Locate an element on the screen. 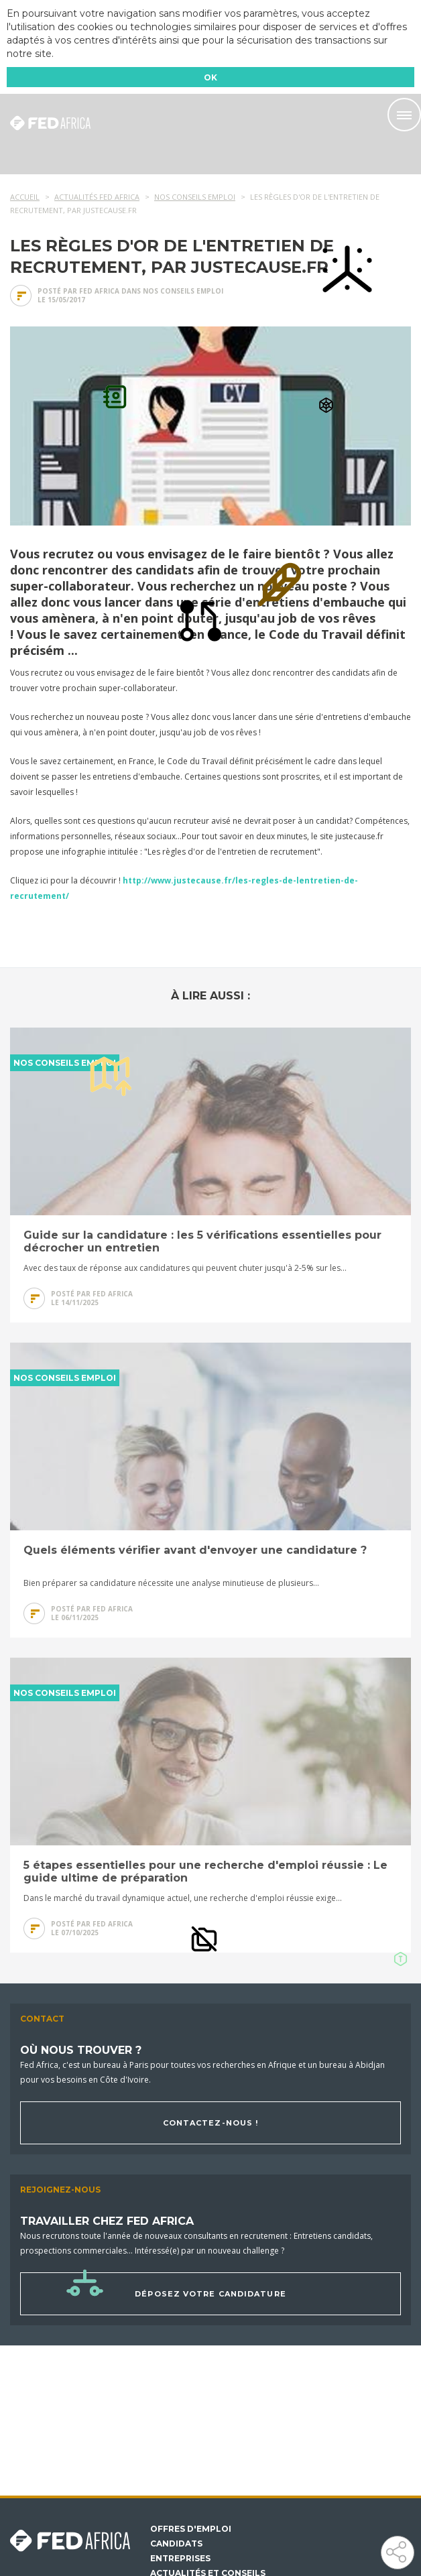  open your contacts list is located at coordinates (115, 397).